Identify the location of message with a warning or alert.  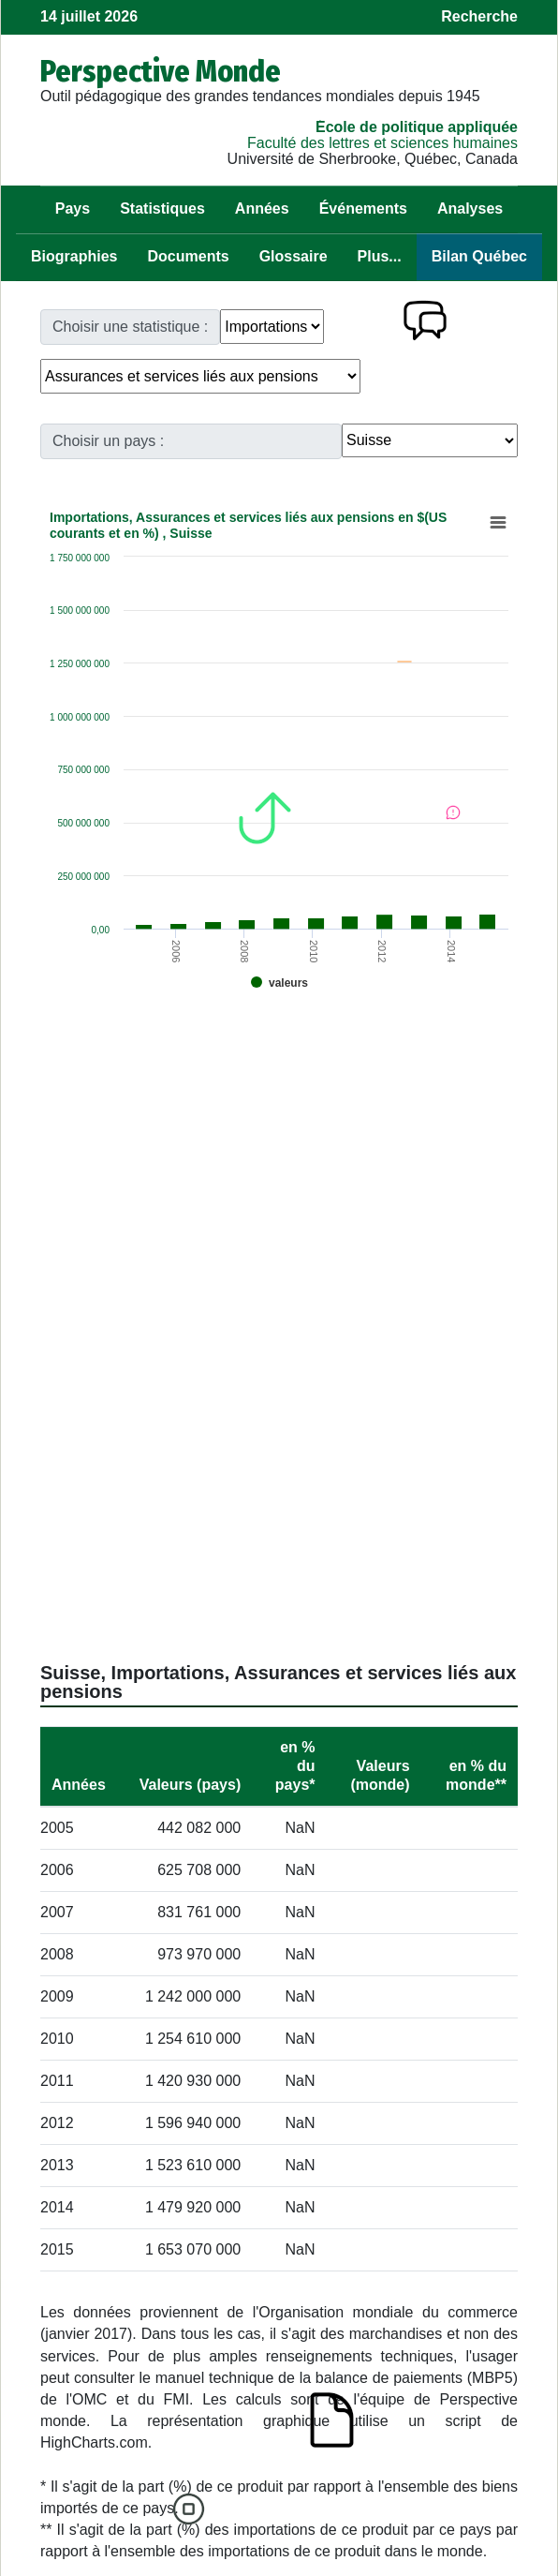
(453, 812).